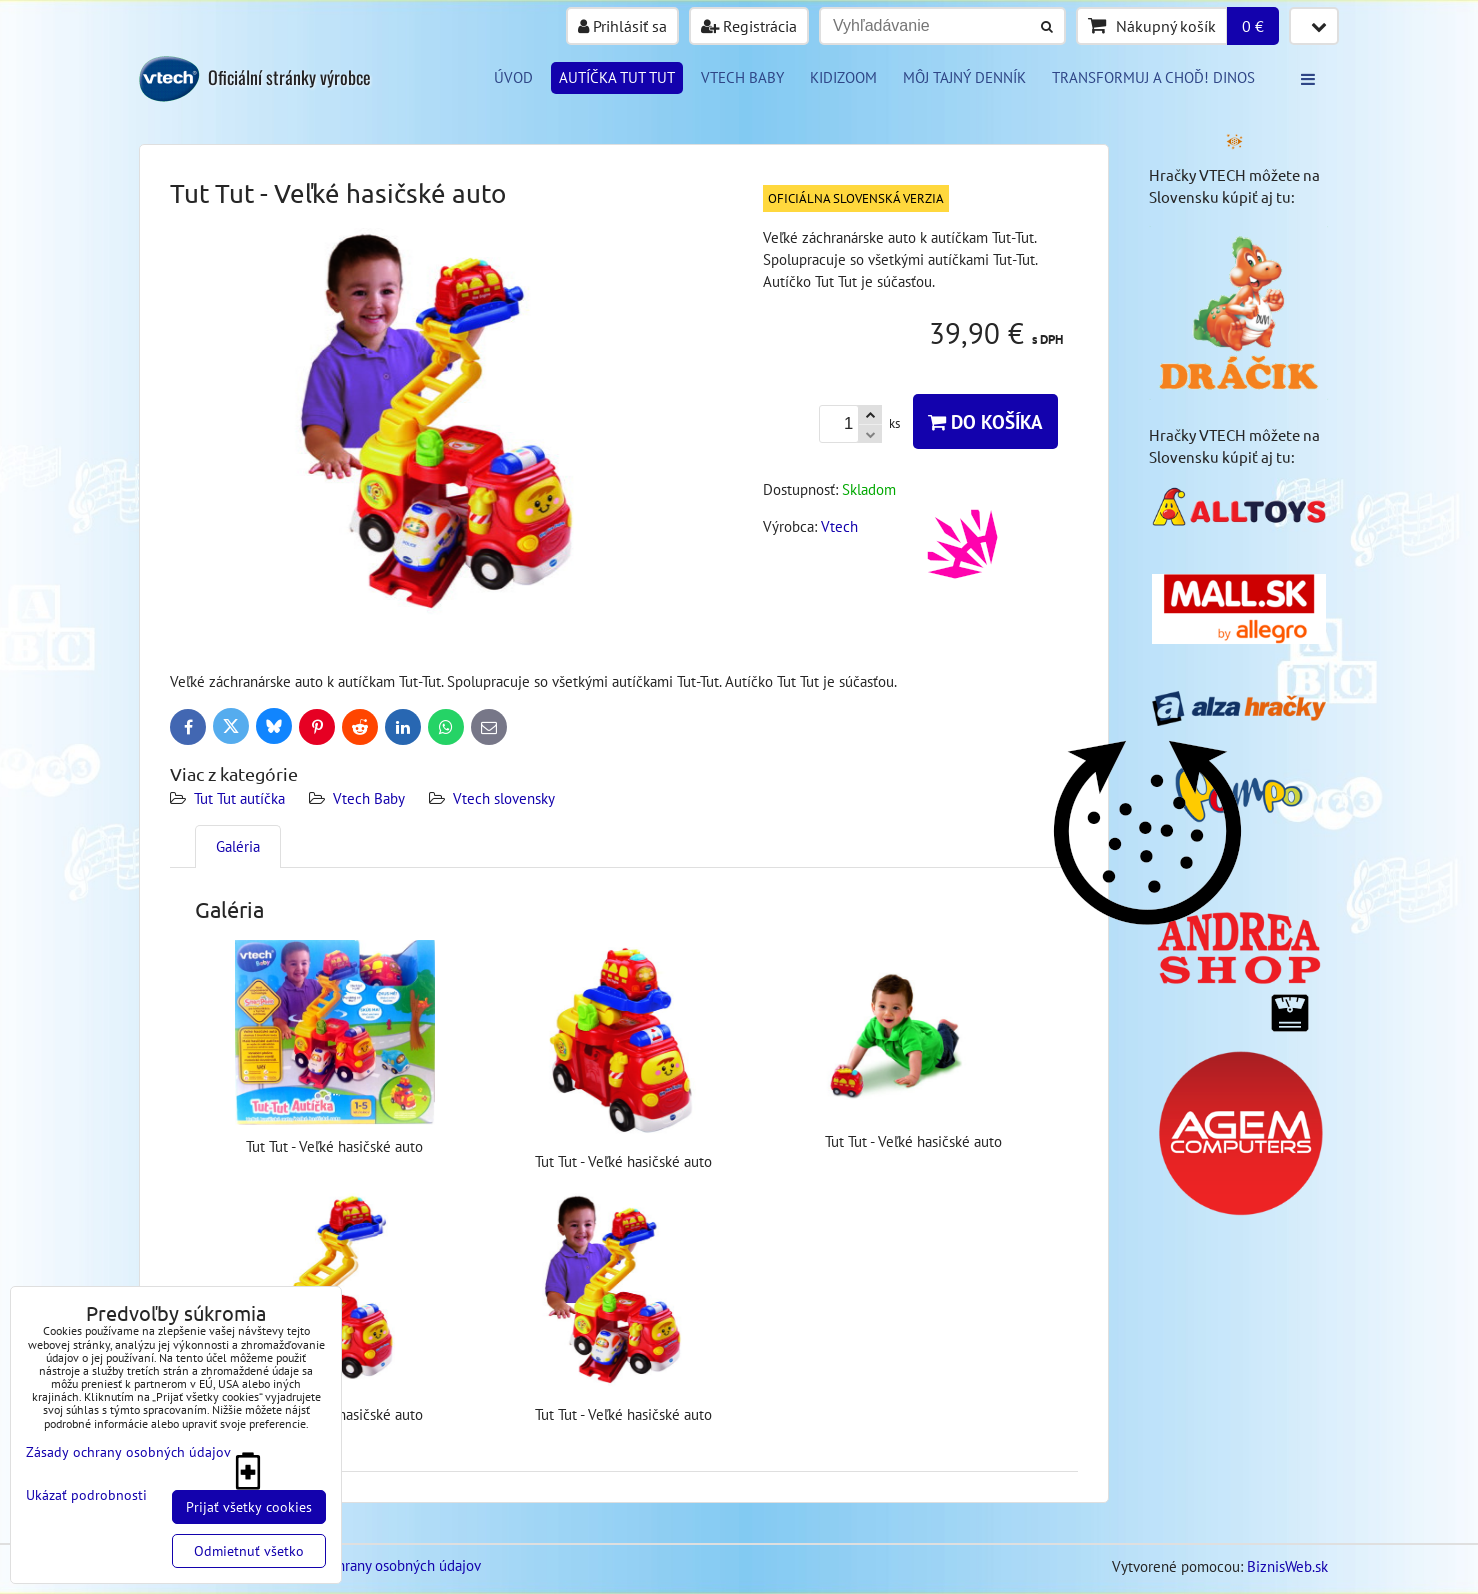 Image resolution: width=1478 pixels, height=1594 pixels. Describe the element at coordinates (248, 1471) in the screenshot. I see `add battery or enable battery saver mode` at that location.